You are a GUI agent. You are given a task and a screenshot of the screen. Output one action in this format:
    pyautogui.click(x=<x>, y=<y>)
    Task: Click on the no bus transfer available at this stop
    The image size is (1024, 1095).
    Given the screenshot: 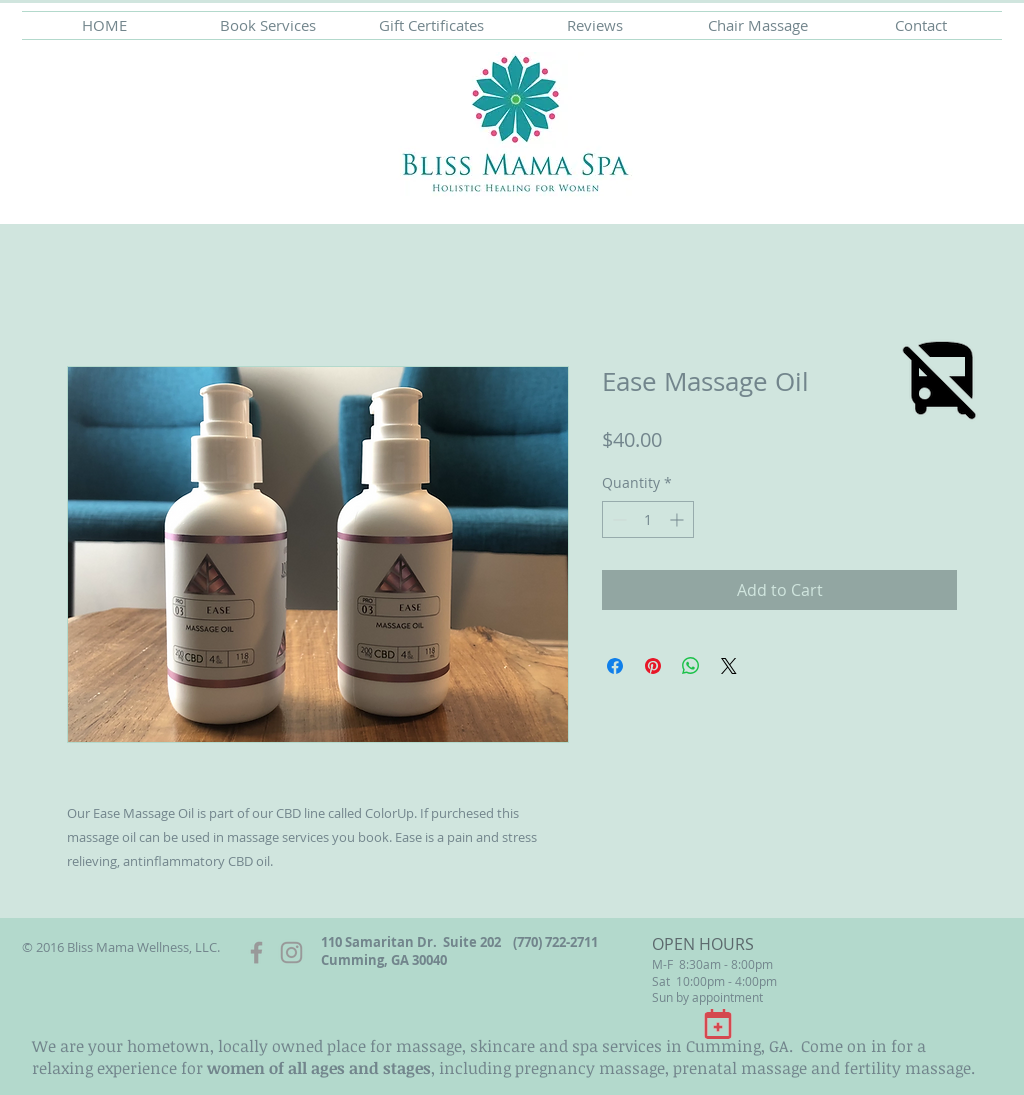 What is the action you would take?
    pyautogui.click(x=942, y=380)
    